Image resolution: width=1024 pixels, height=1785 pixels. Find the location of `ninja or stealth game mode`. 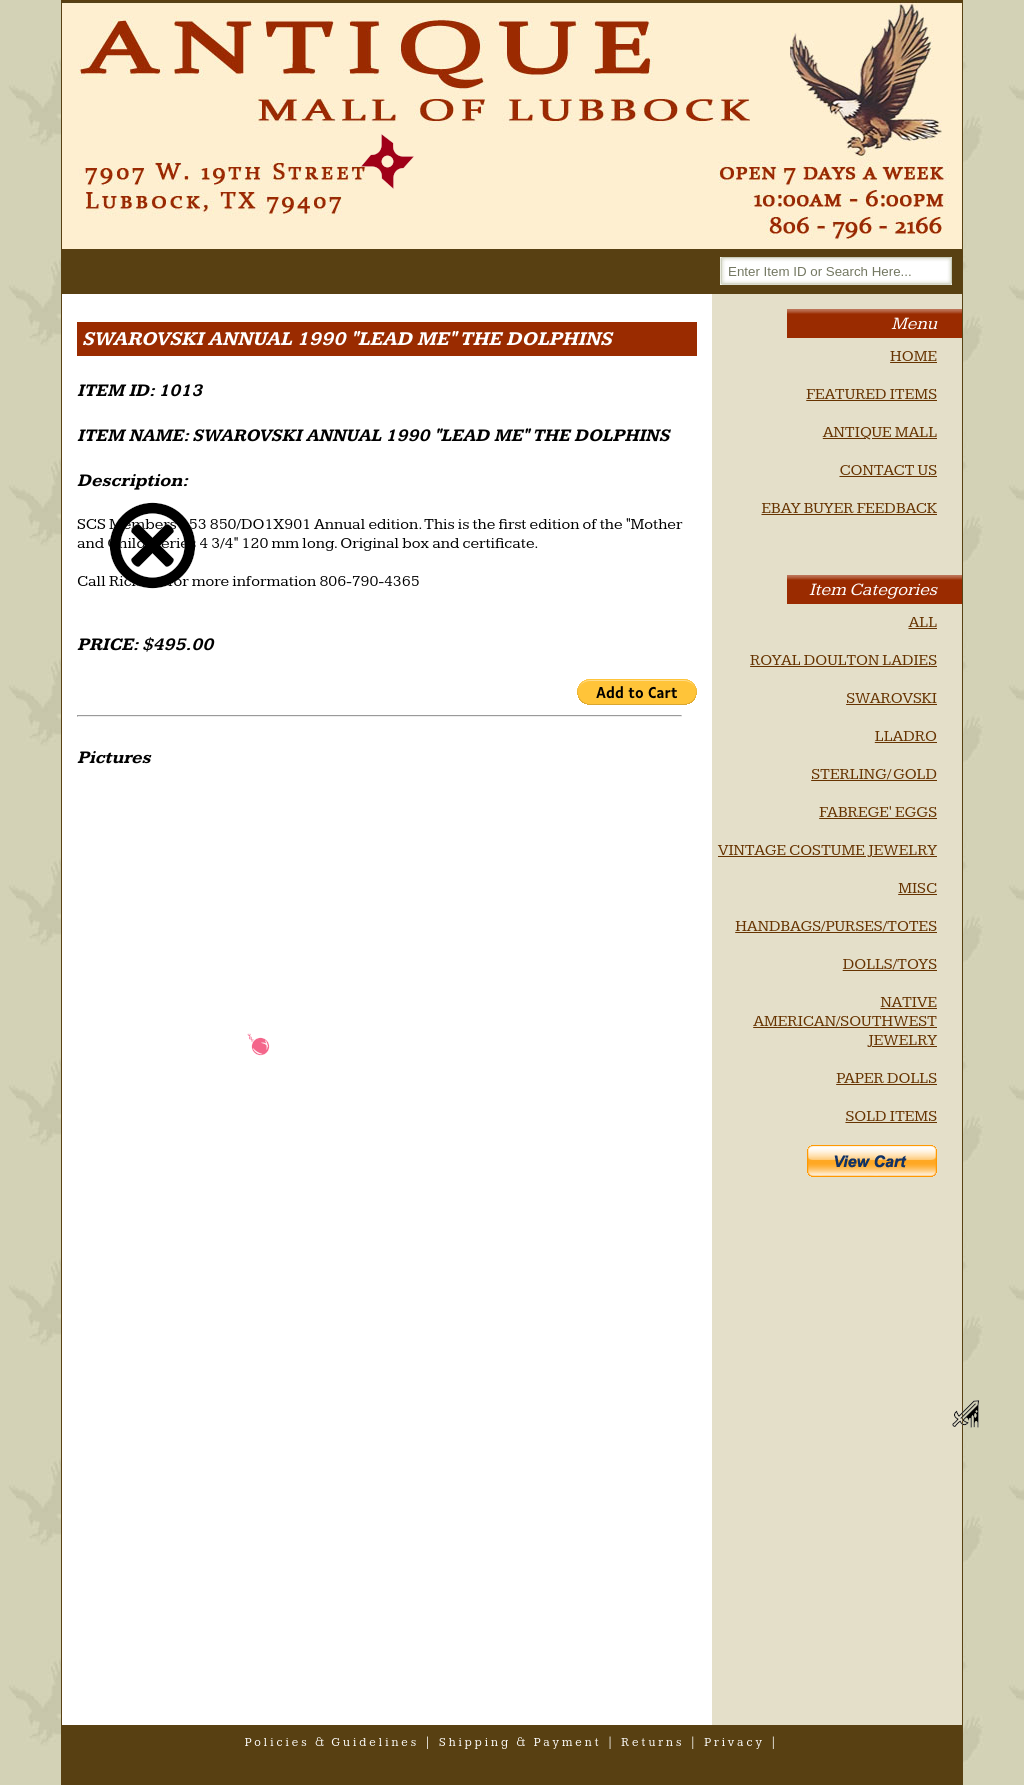

ninja or stealth game mode is located at coordinates (387, 161).